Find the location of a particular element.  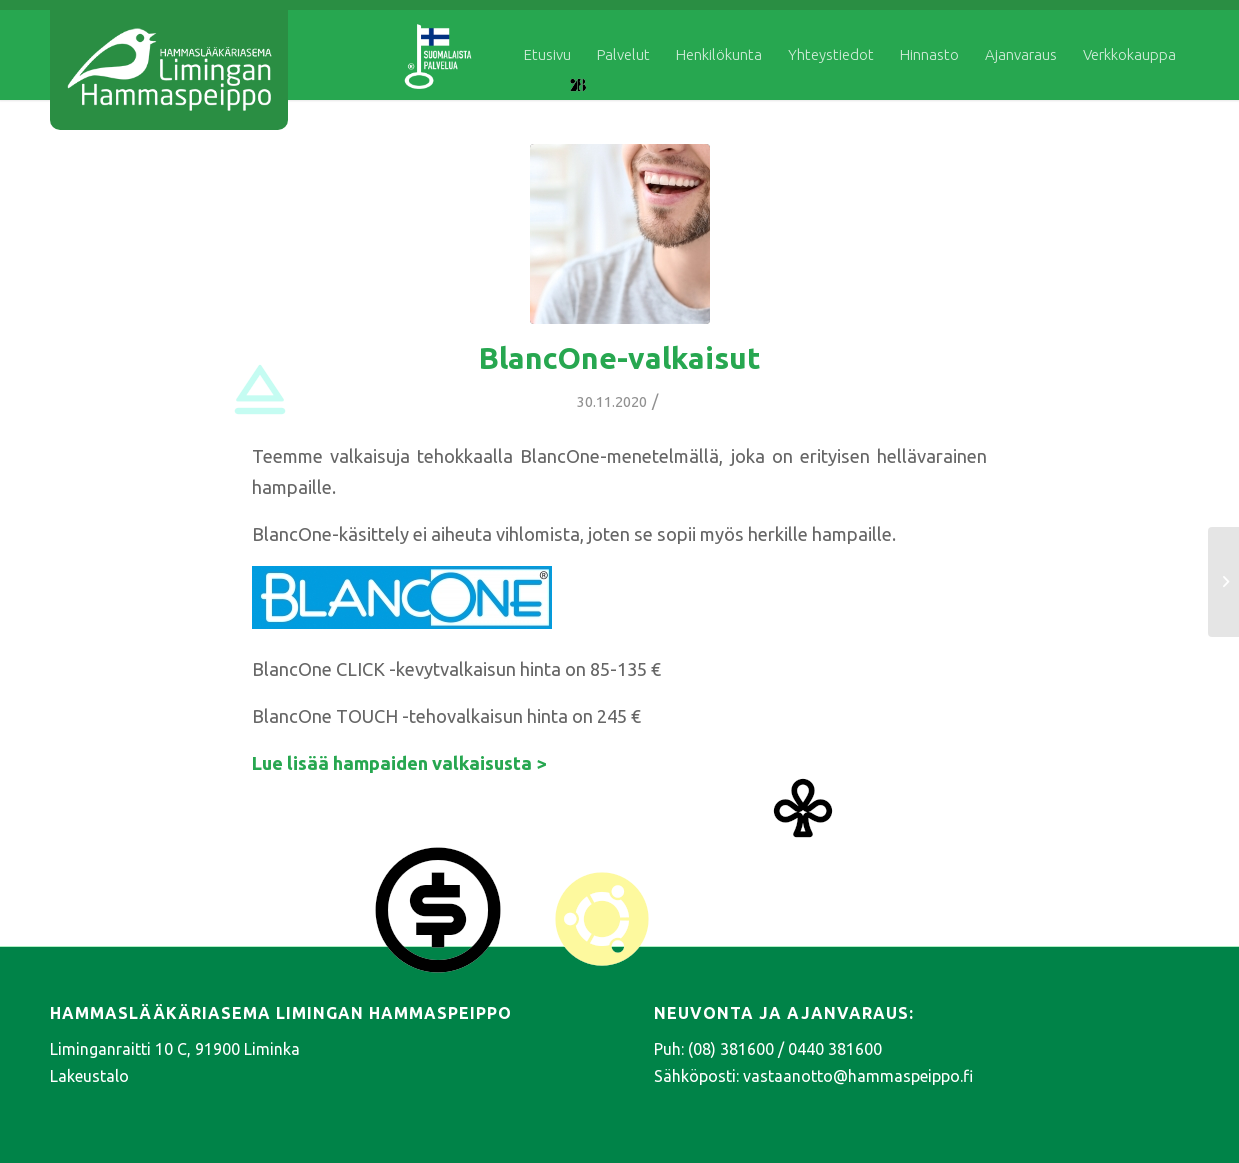

eject media or disc is located at coordinates (260, 392).